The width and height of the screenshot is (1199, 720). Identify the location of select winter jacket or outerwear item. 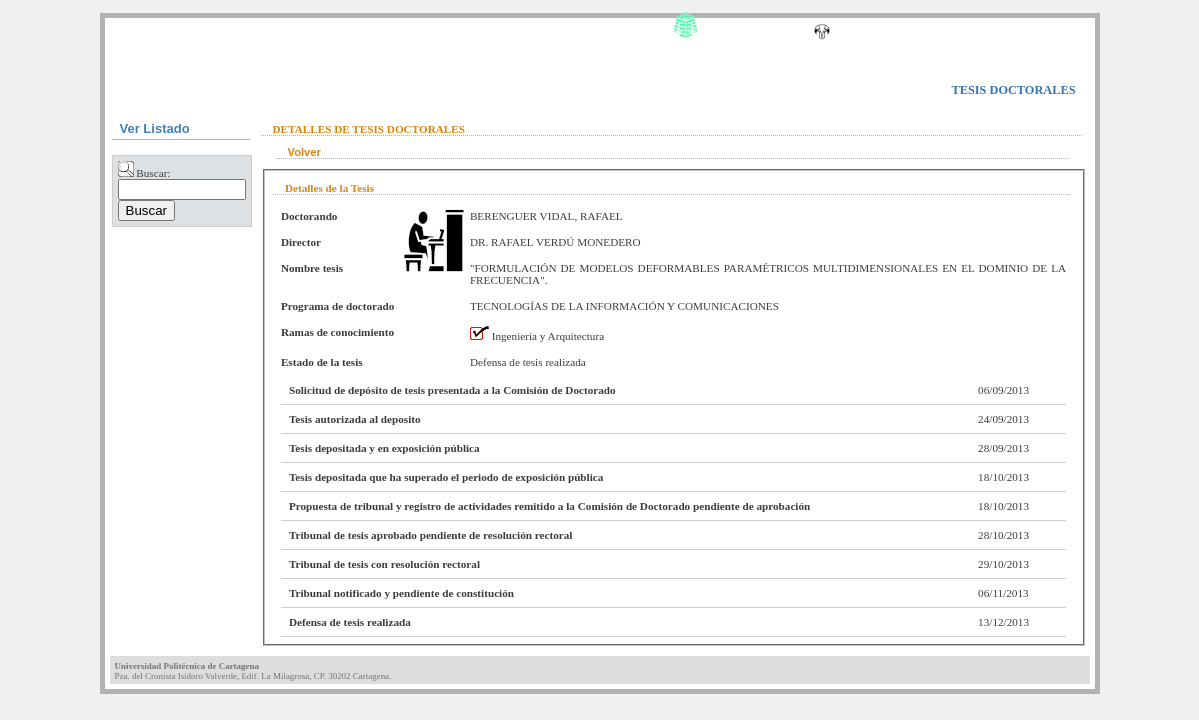
(685, 24).